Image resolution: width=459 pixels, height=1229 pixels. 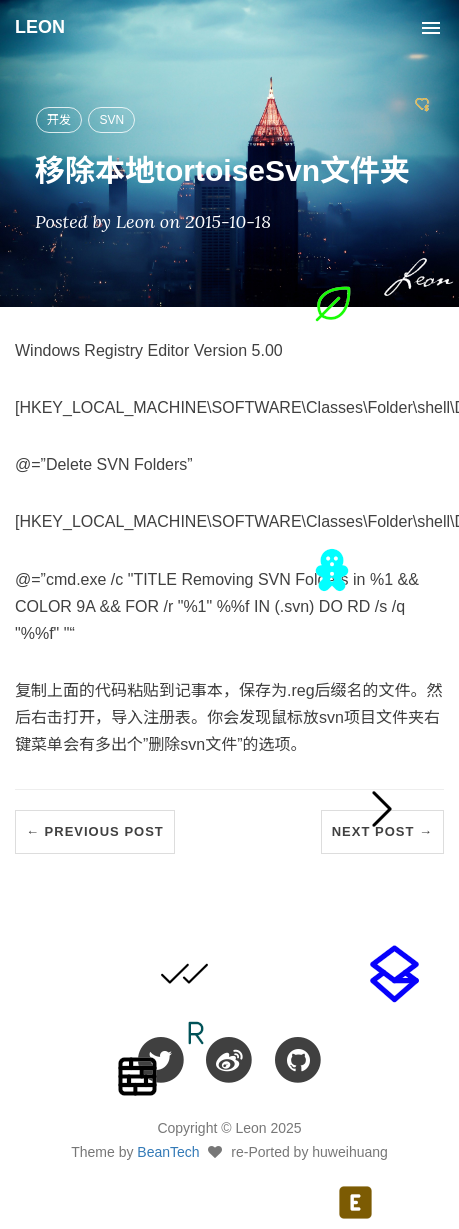 I want to click on navigate to the next item or page, so click(x=382, y=809).